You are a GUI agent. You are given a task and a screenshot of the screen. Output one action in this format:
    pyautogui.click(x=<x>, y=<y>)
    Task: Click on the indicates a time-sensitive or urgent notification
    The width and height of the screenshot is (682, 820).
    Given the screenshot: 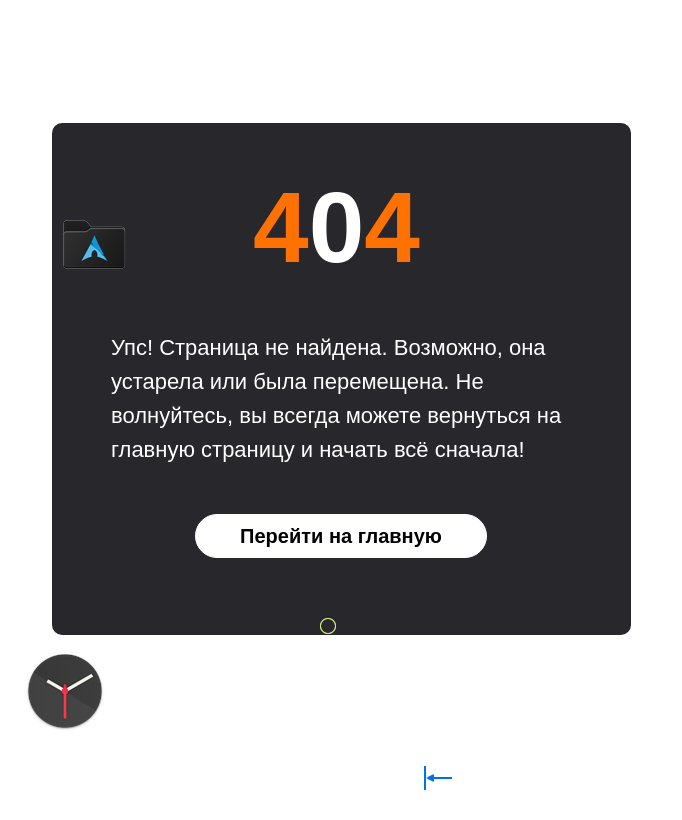 What is the action you would take?
    pyautogui.click(x=65, y=691)
    